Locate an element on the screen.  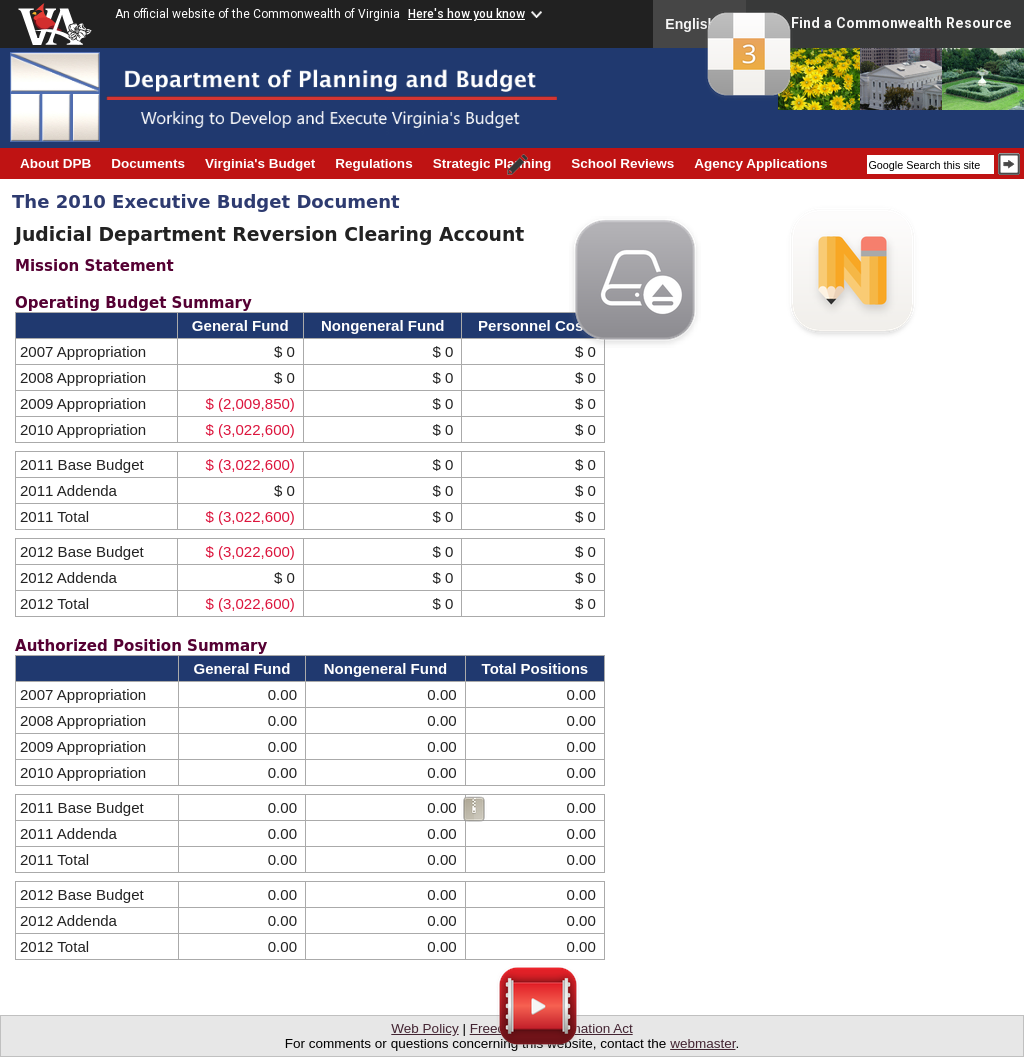
access office or productivity applications is located at coordinates (517, 164).